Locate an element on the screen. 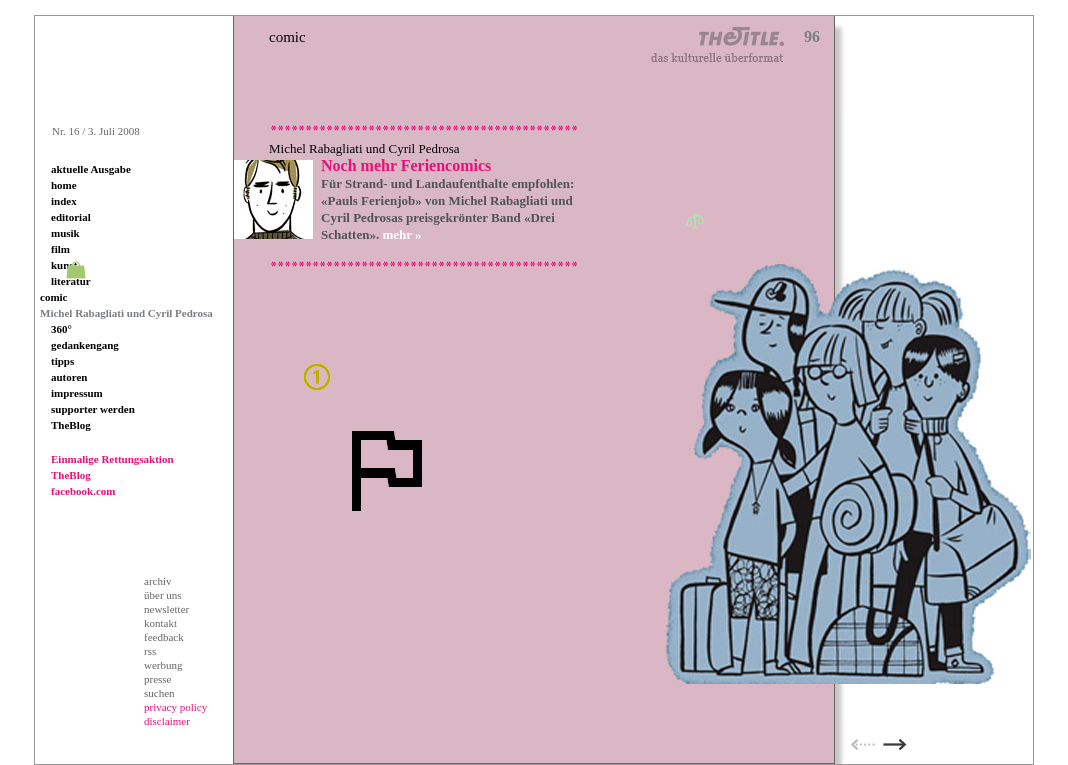 This screenshot has width=1068, height=765. flag or bookmark an item for later is located at coordinates (384, 468).